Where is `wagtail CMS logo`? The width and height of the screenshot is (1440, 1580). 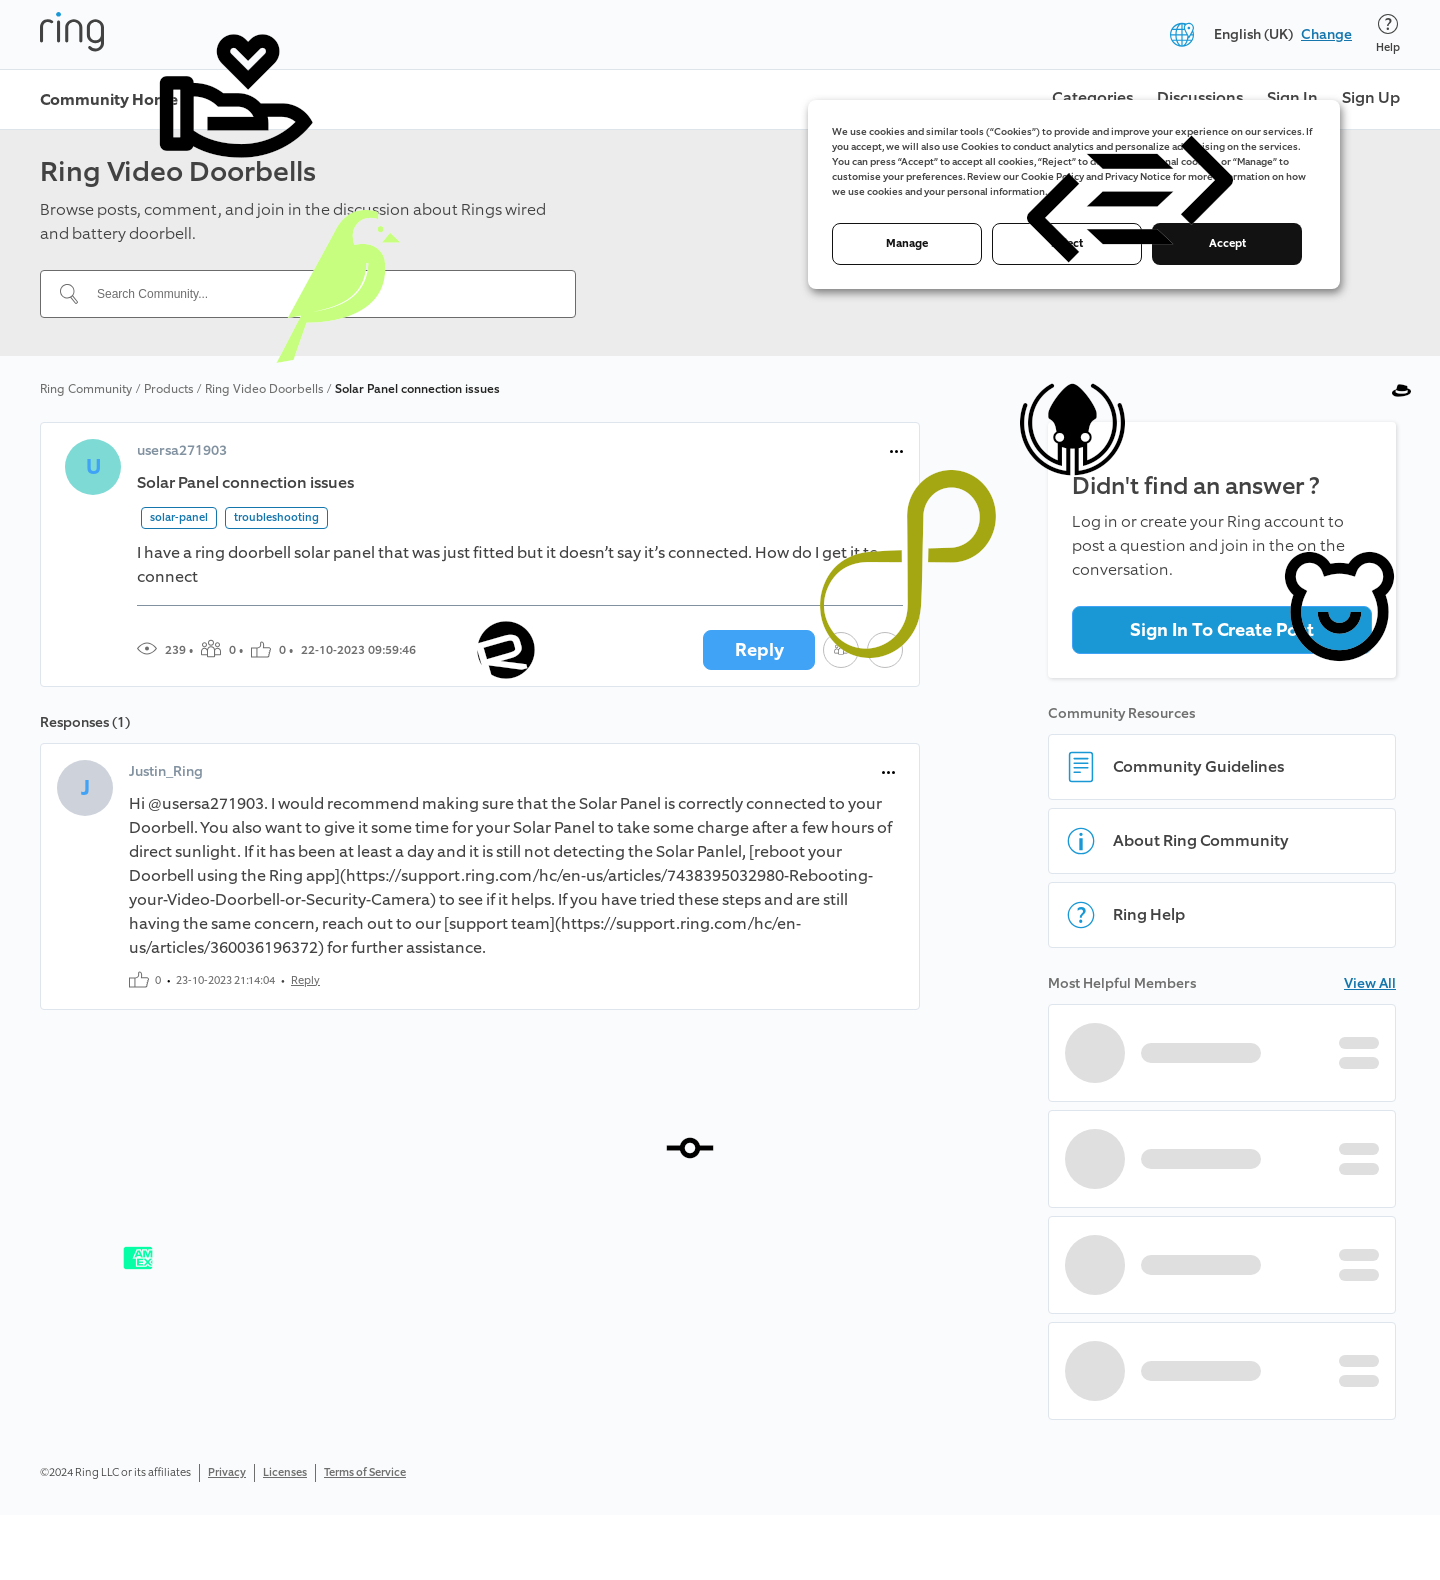 wagtail CMS logo is located at coordinates (338, 286).